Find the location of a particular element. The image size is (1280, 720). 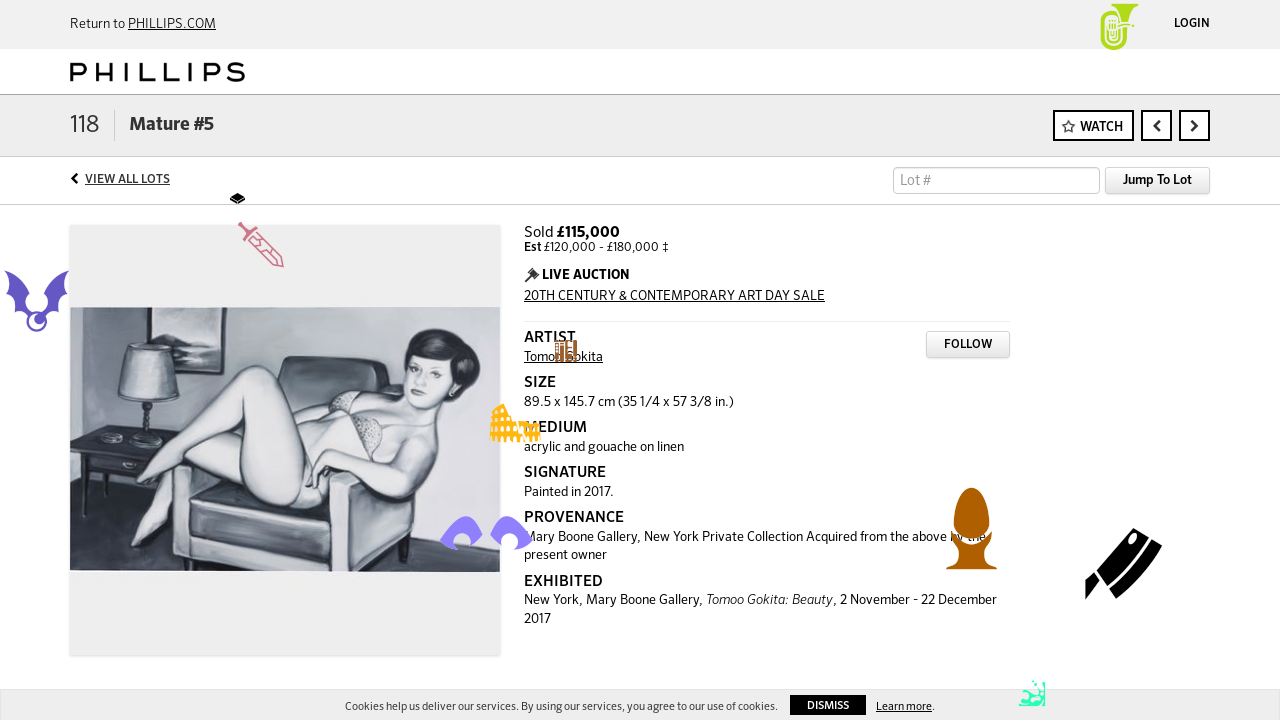

indicates a broken or damaged weapon in inventory is located at coordinates (261, 245).